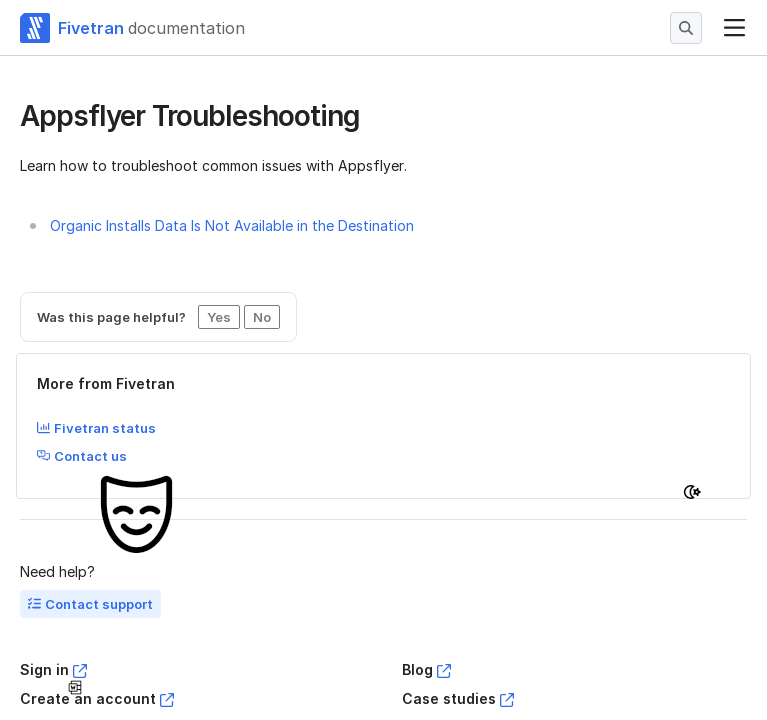  I want to click on open Microsoft Word, so click(75, 687).